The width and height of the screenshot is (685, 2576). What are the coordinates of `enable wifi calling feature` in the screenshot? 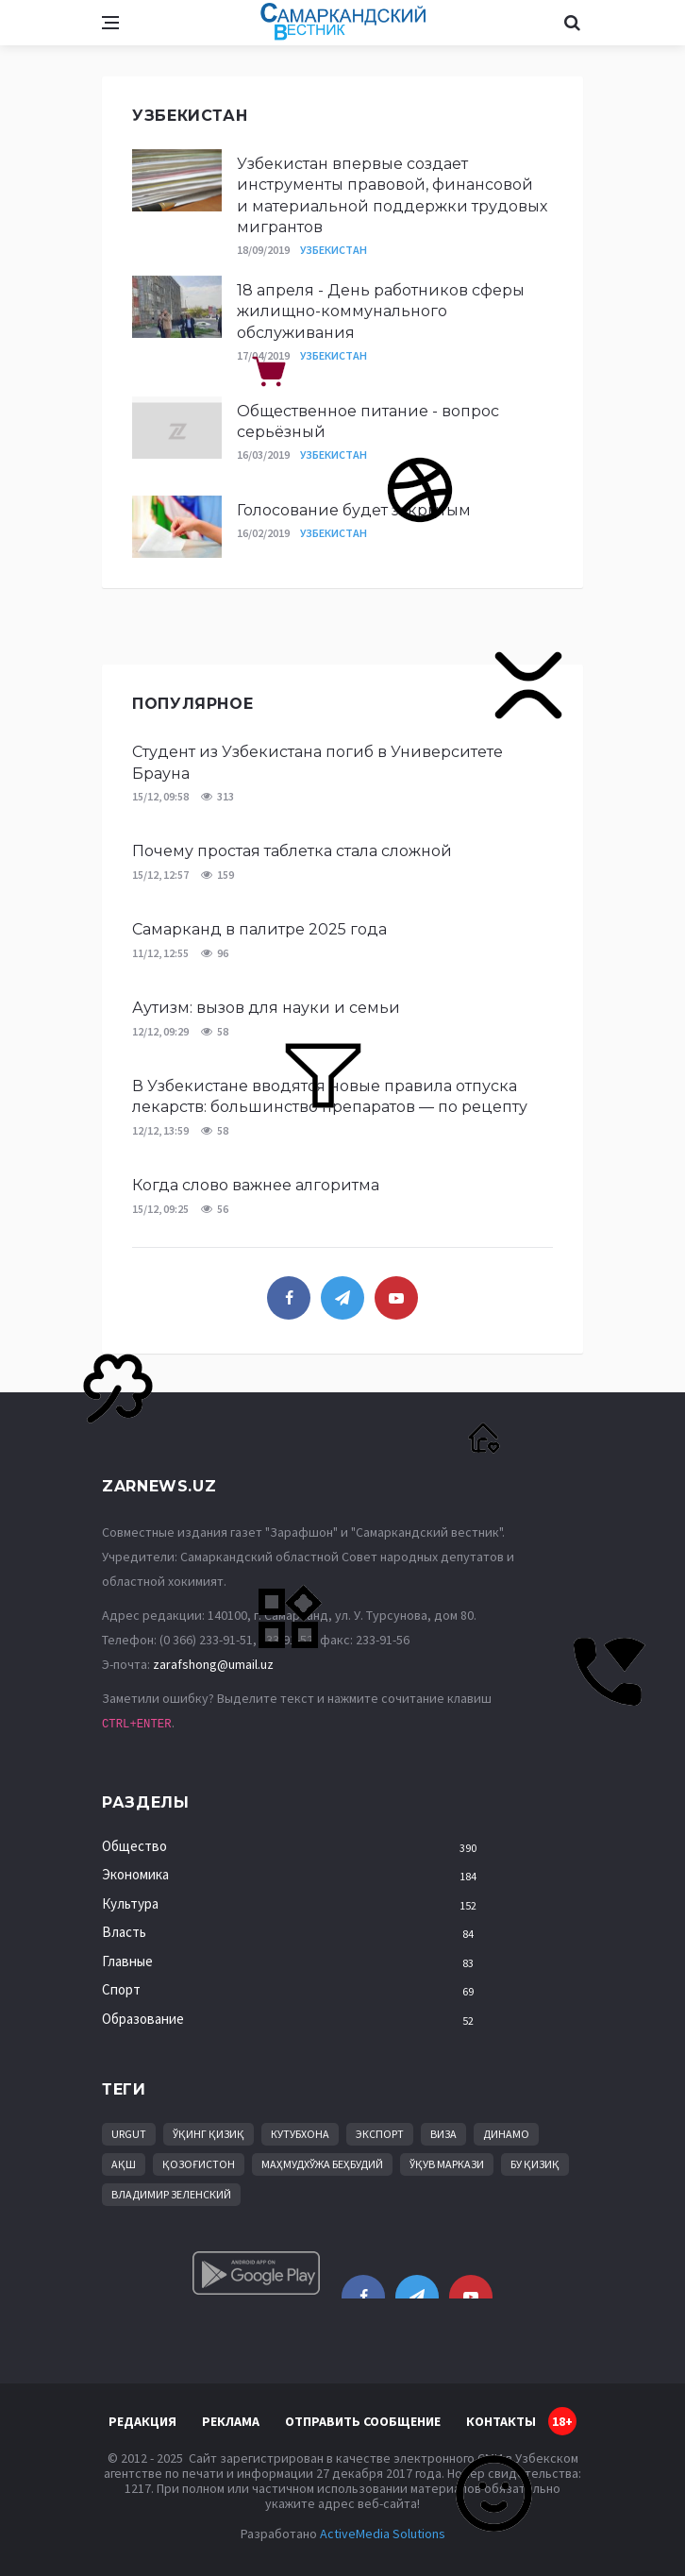 It's located at (608, 1672).